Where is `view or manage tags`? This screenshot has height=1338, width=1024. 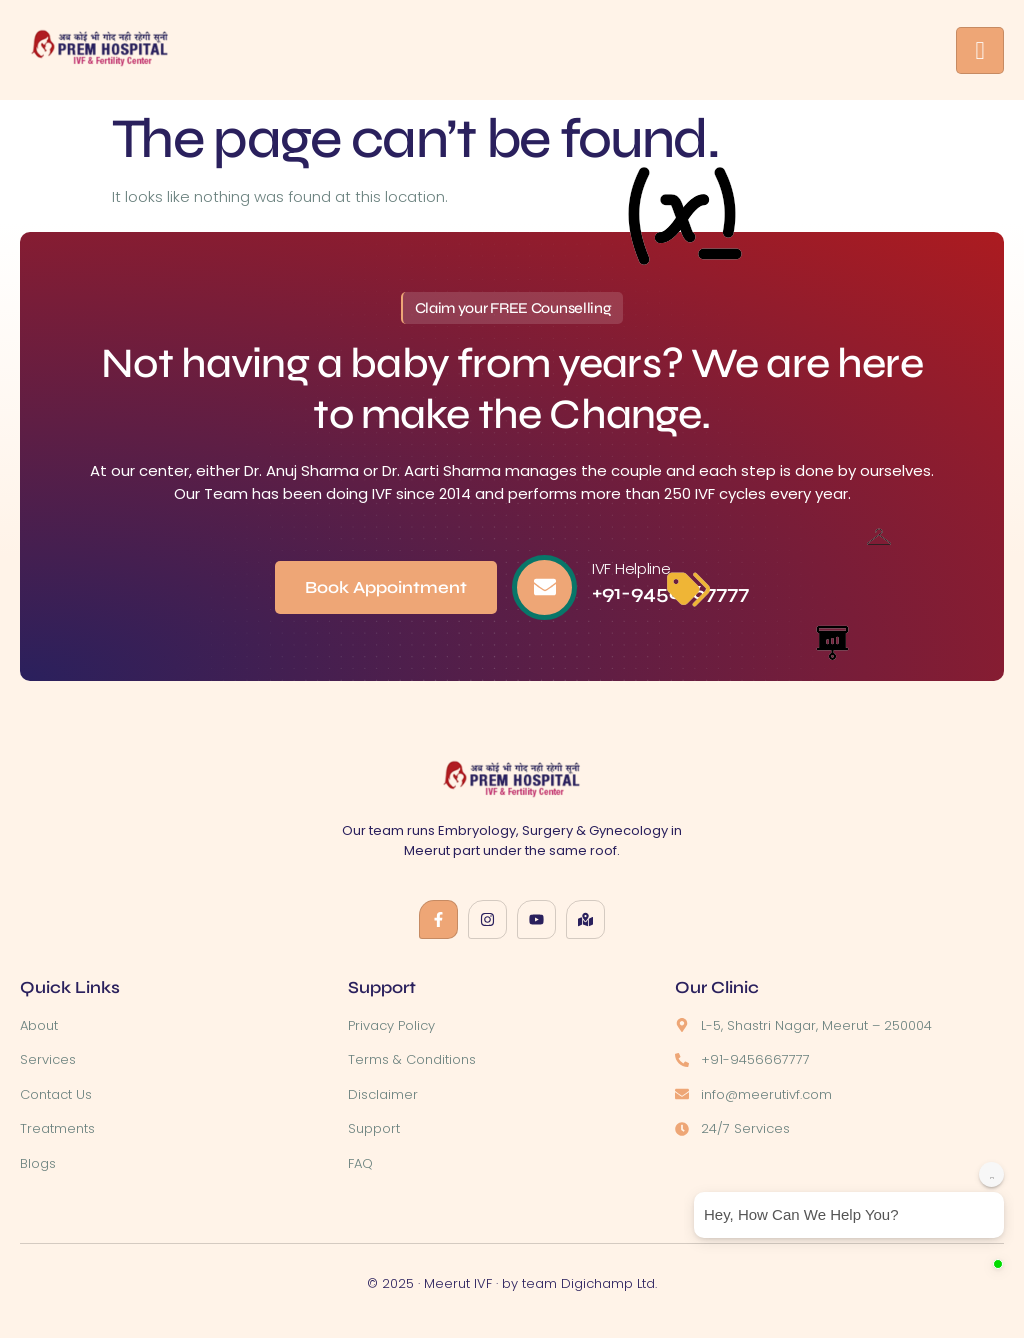 view or manage tags is located at coordinates (687, 590).